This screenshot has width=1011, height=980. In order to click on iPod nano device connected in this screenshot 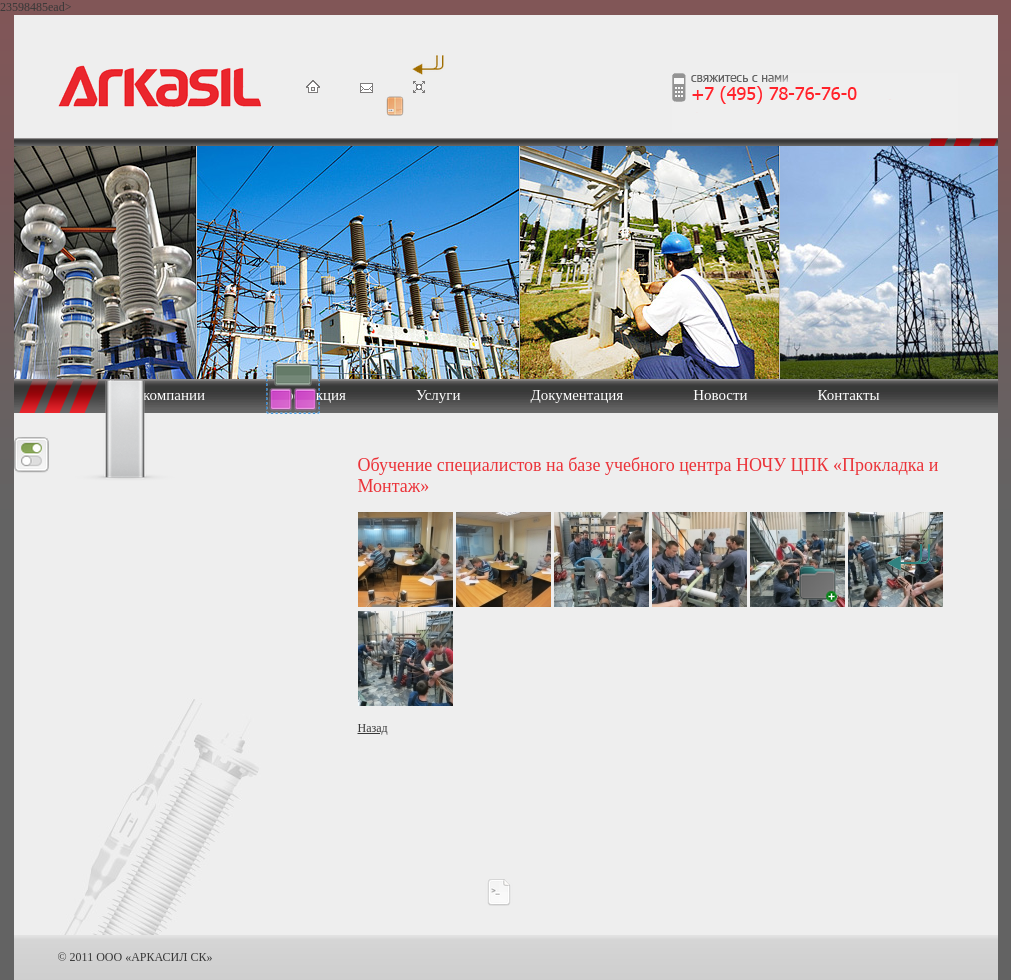, I will do `click(125, 431)`.